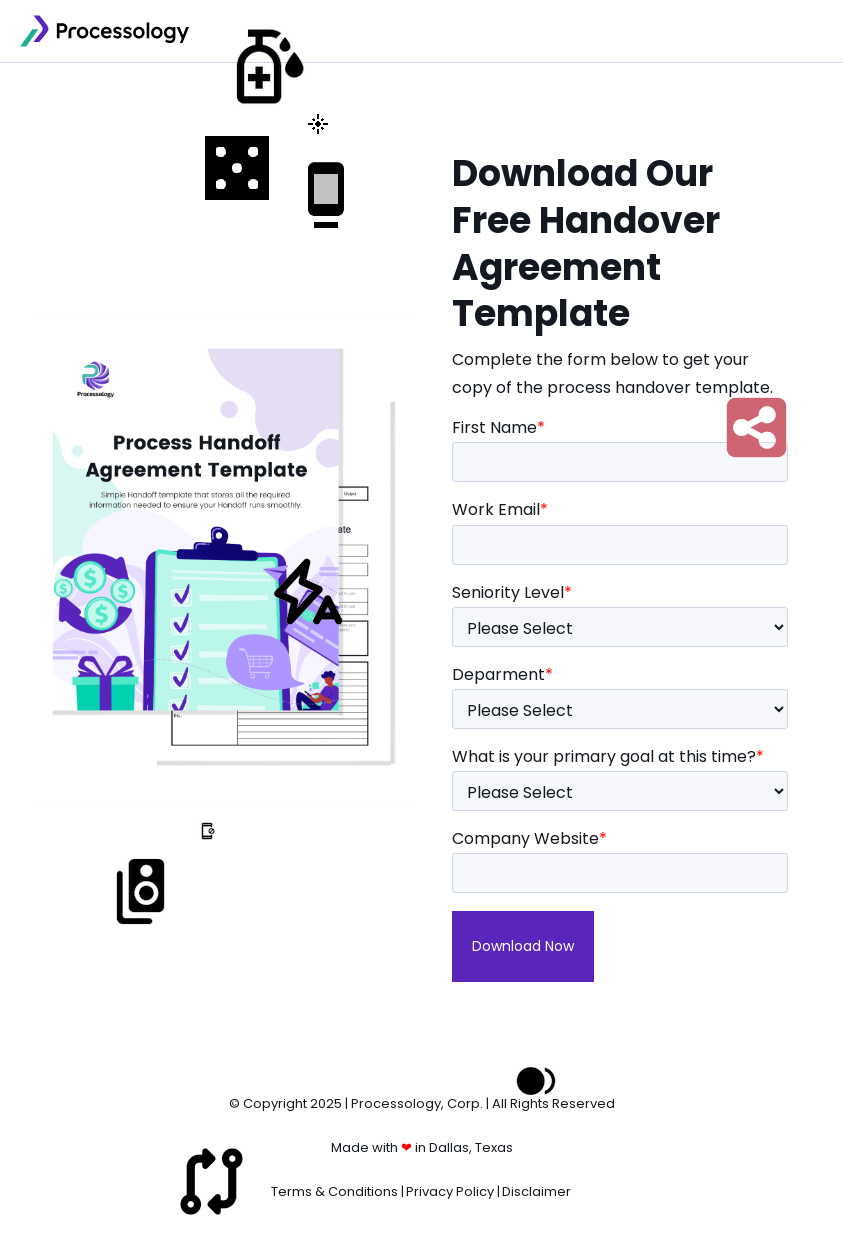  What do you see at coordinates (237, 168) in the screenshot?
I see `access casino or gambling games` at bounding box center [237, 168].